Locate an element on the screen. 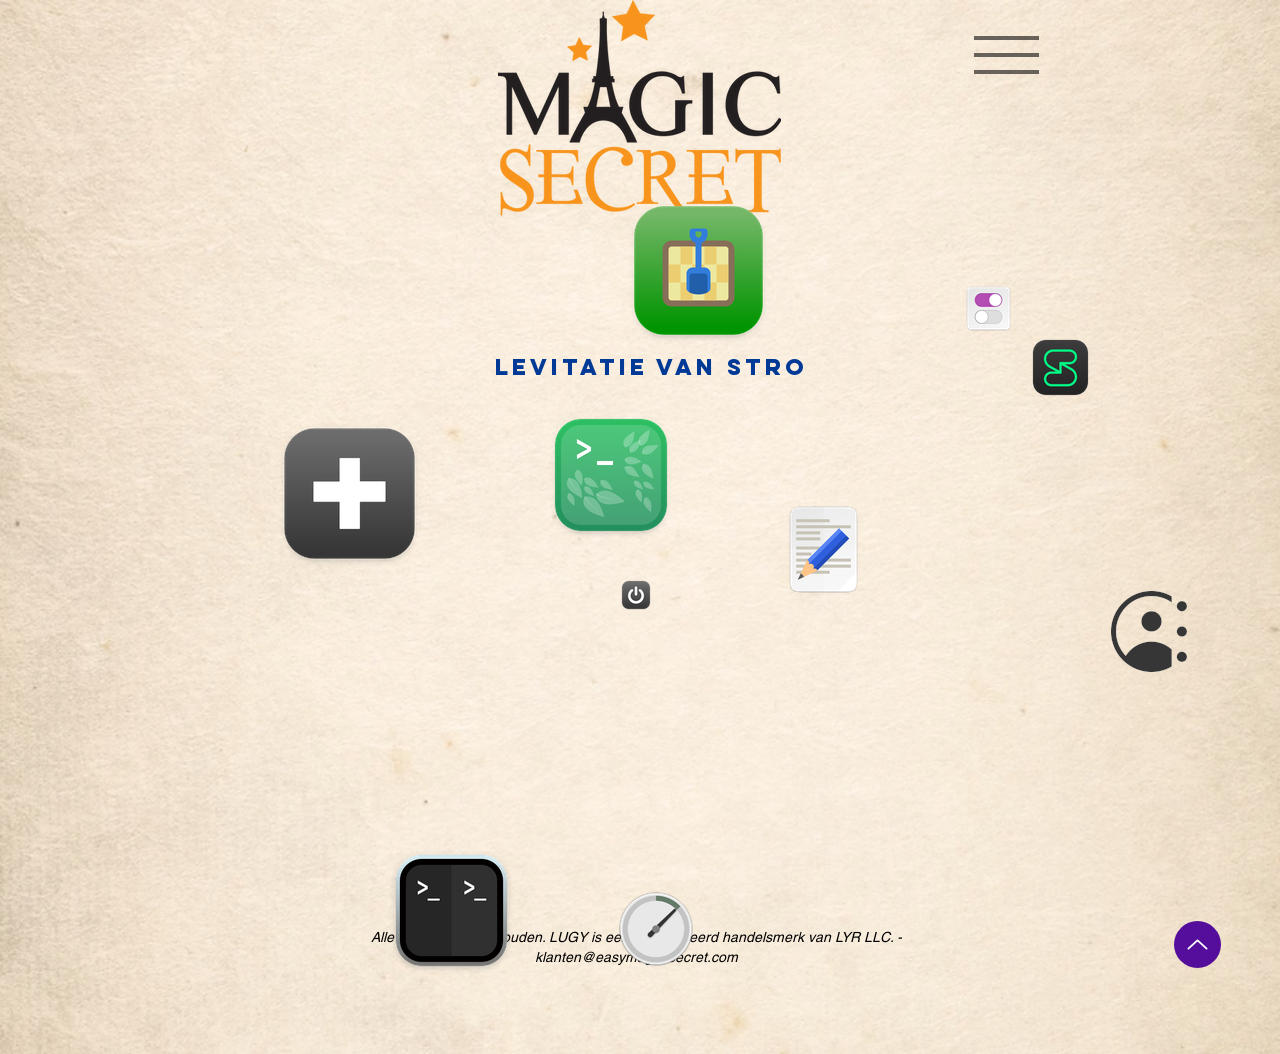  browse artists in your music library is located at coordinates (1151, 631).